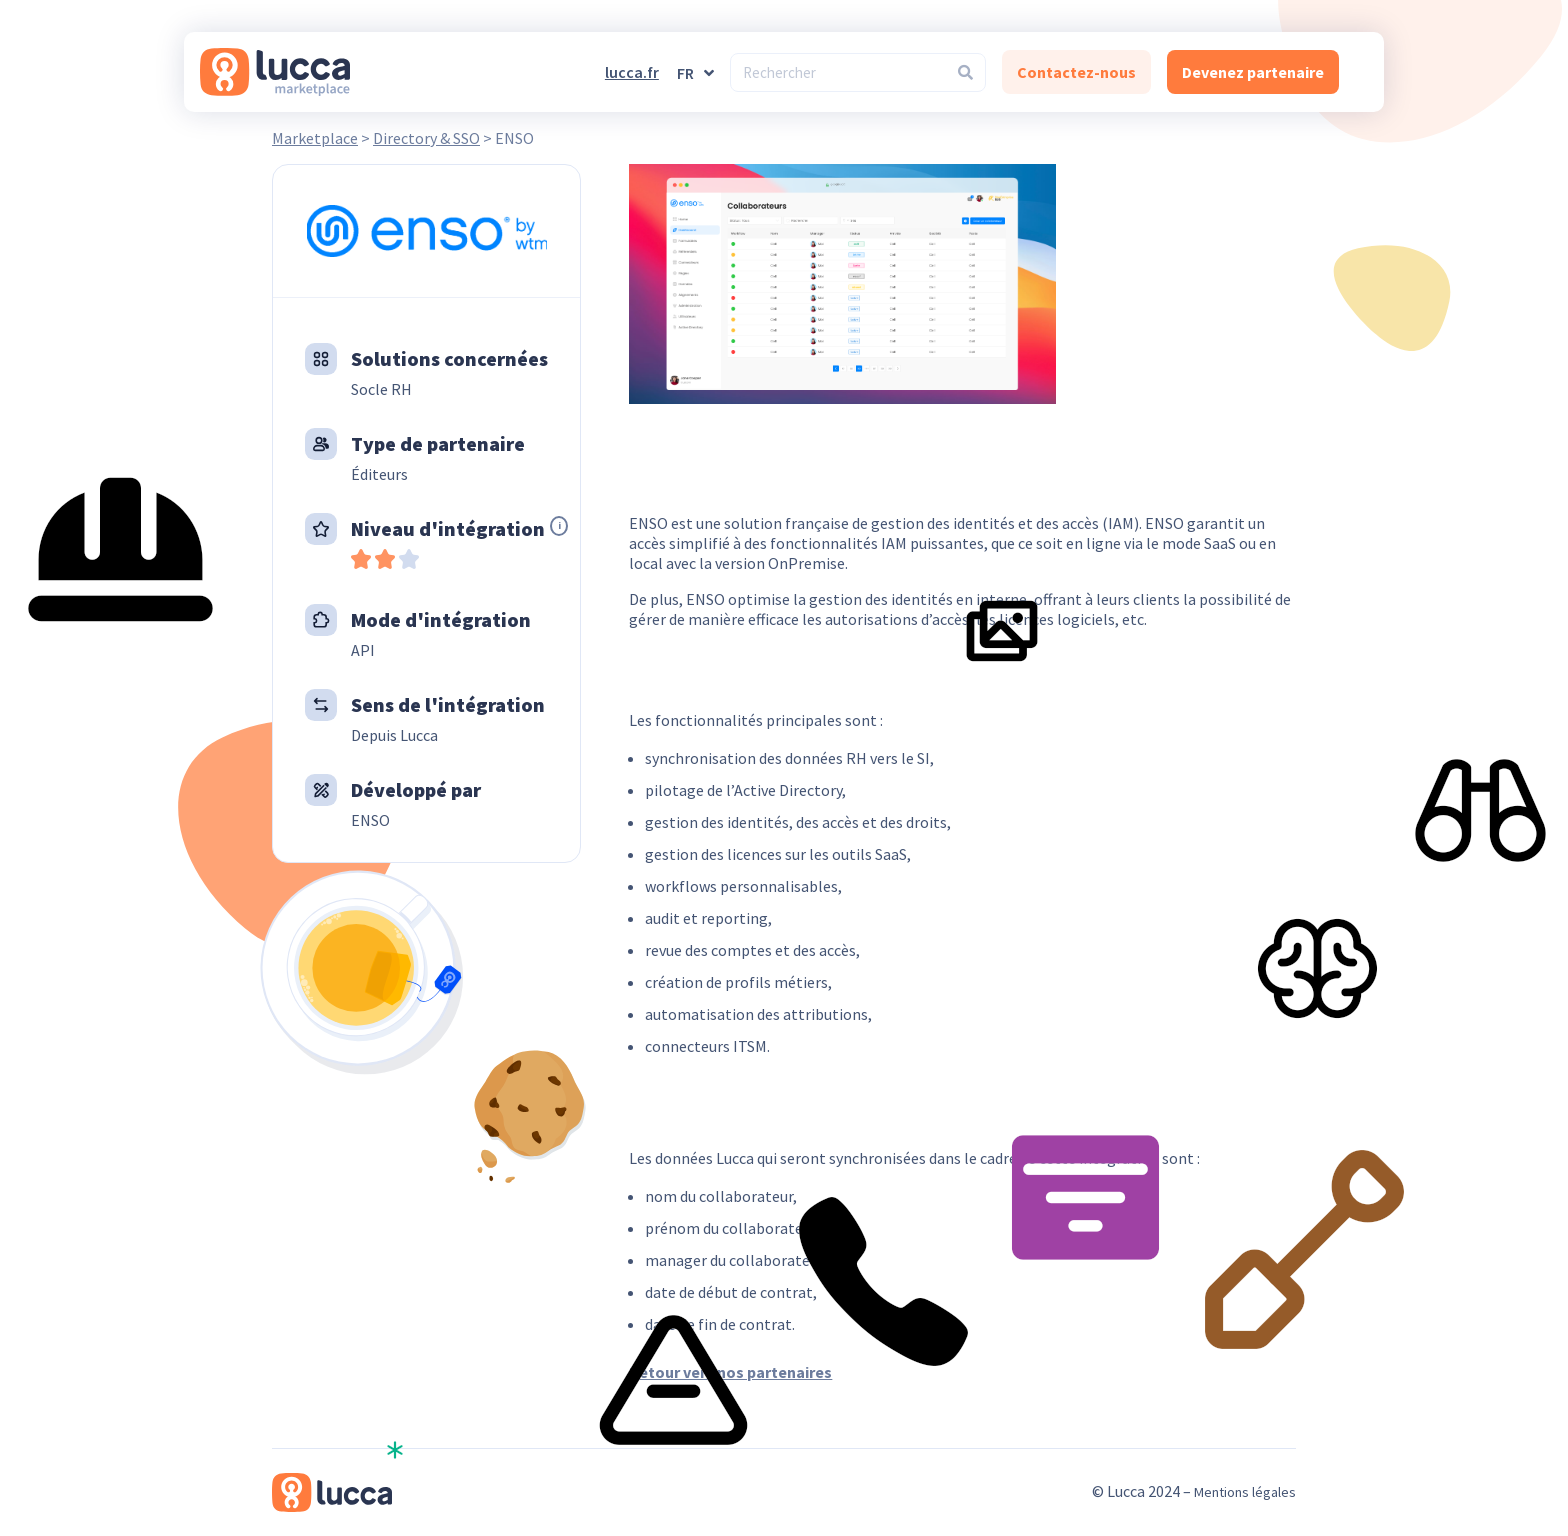 The width and height of the screenshot is (1568, 1536). Describe the element at coordinates (1304, 1249) in the screenshot. I see `access gardening or landscaping tools` at that location.